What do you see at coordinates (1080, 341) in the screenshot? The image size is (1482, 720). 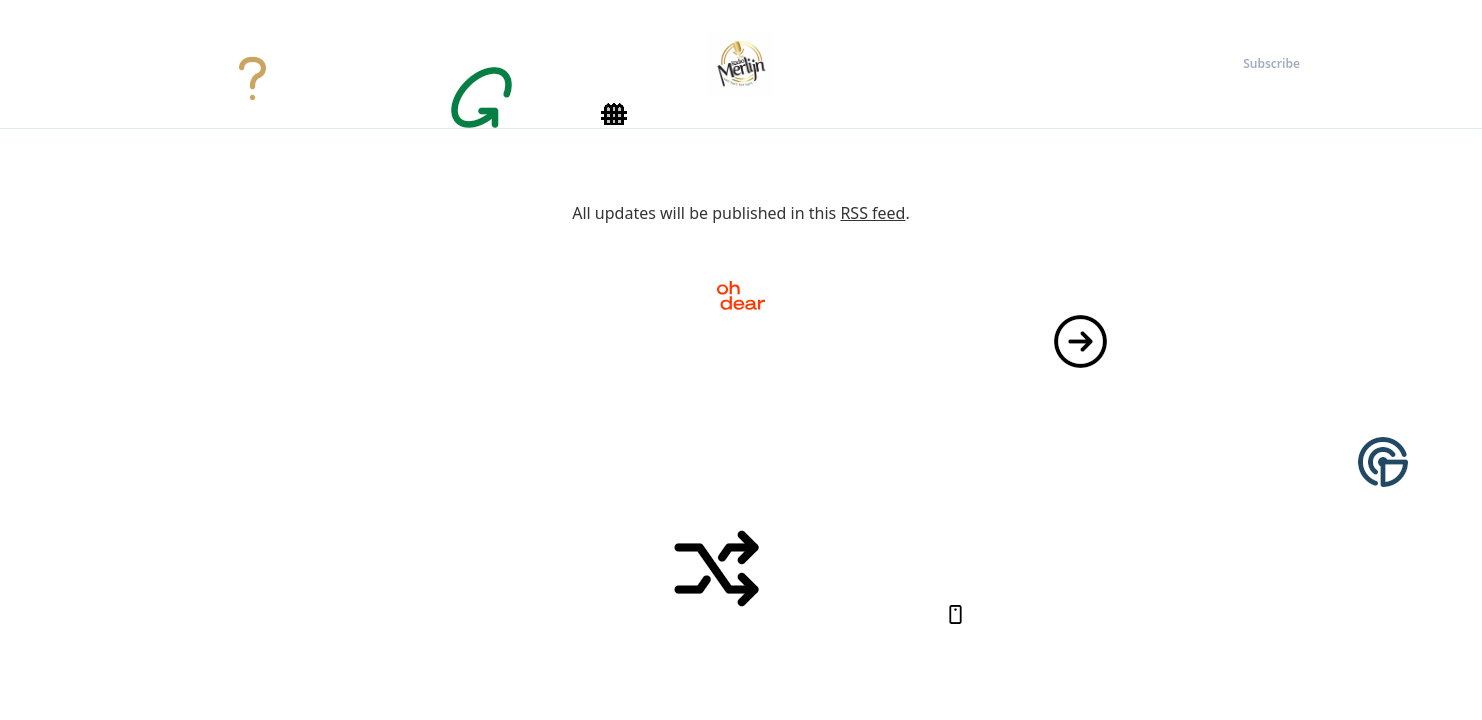 I see `proceed to the next step` at bounding box center [1080, 341].